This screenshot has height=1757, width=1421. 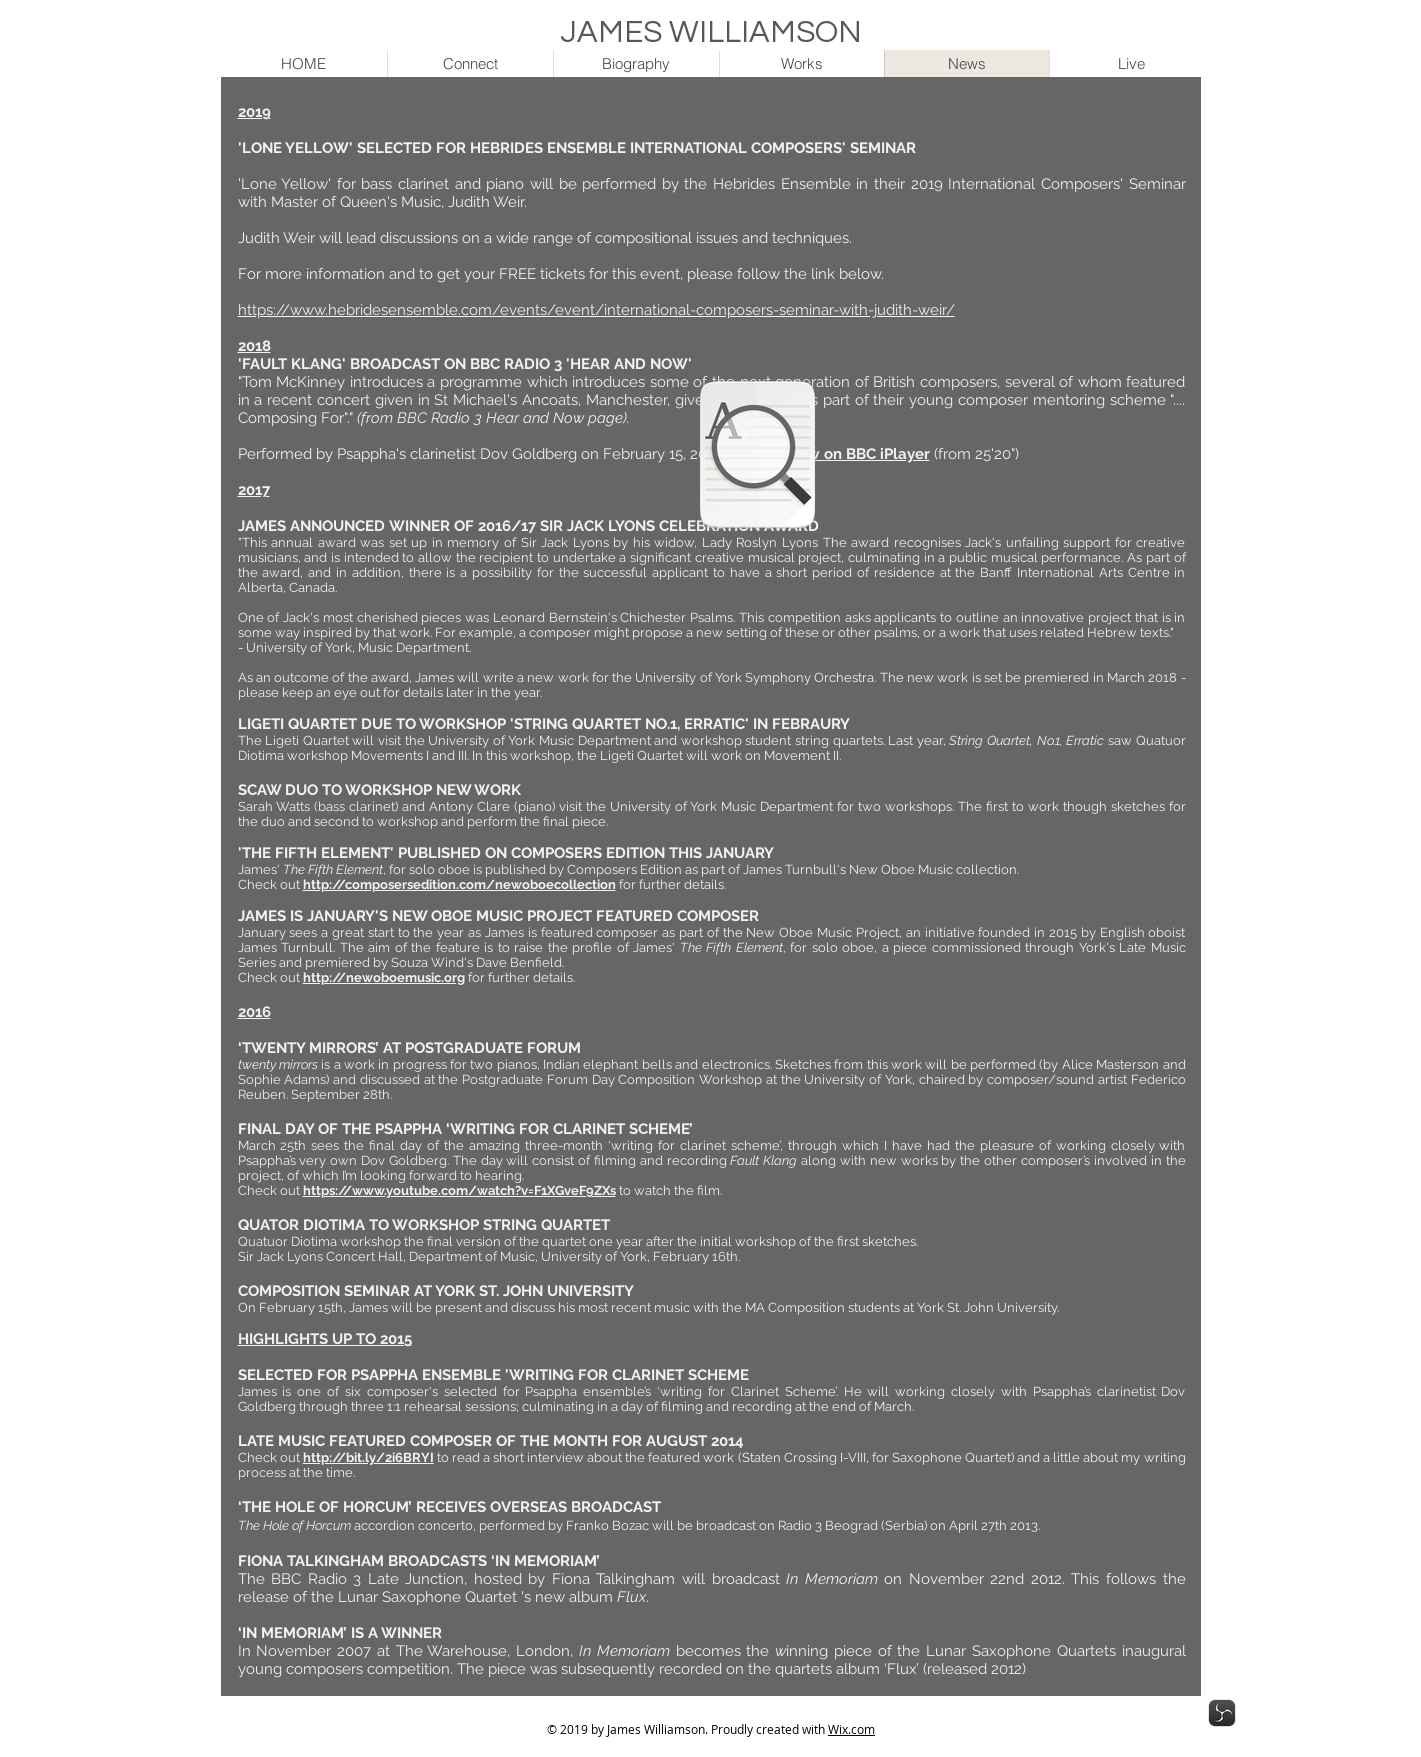 What do you see at coordinates (1222, 1713) in the screenshot?
I see `open OBS Studio for screen recording and streaming` at bounding box center [1222, 1713].